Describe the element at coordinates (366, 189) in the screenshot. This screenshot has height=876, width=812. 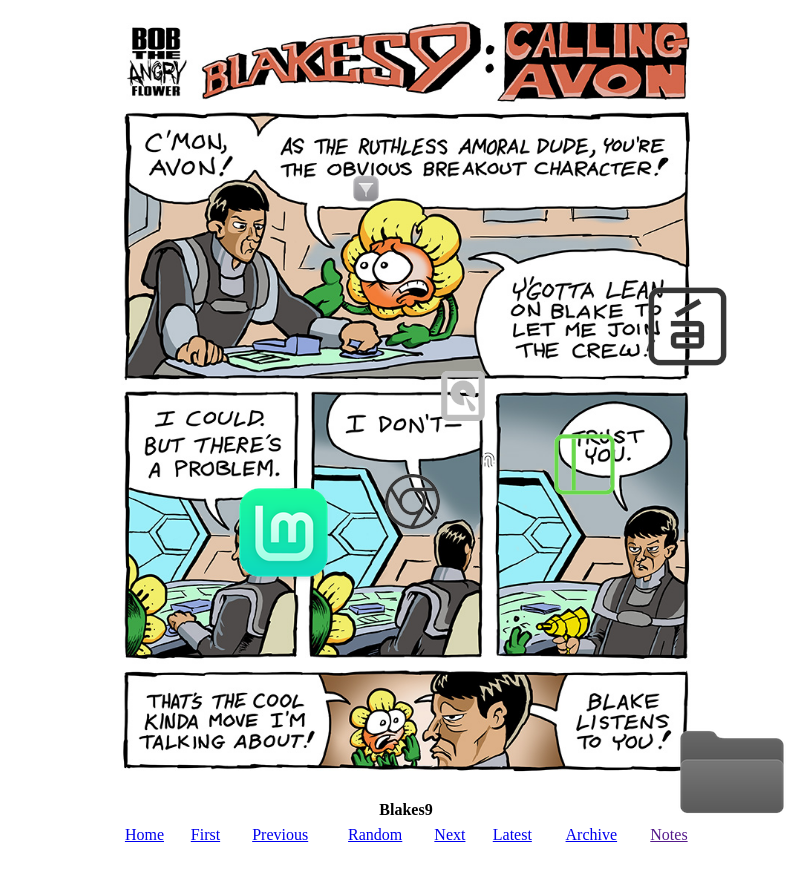
I see `access display filter settings` at that location.